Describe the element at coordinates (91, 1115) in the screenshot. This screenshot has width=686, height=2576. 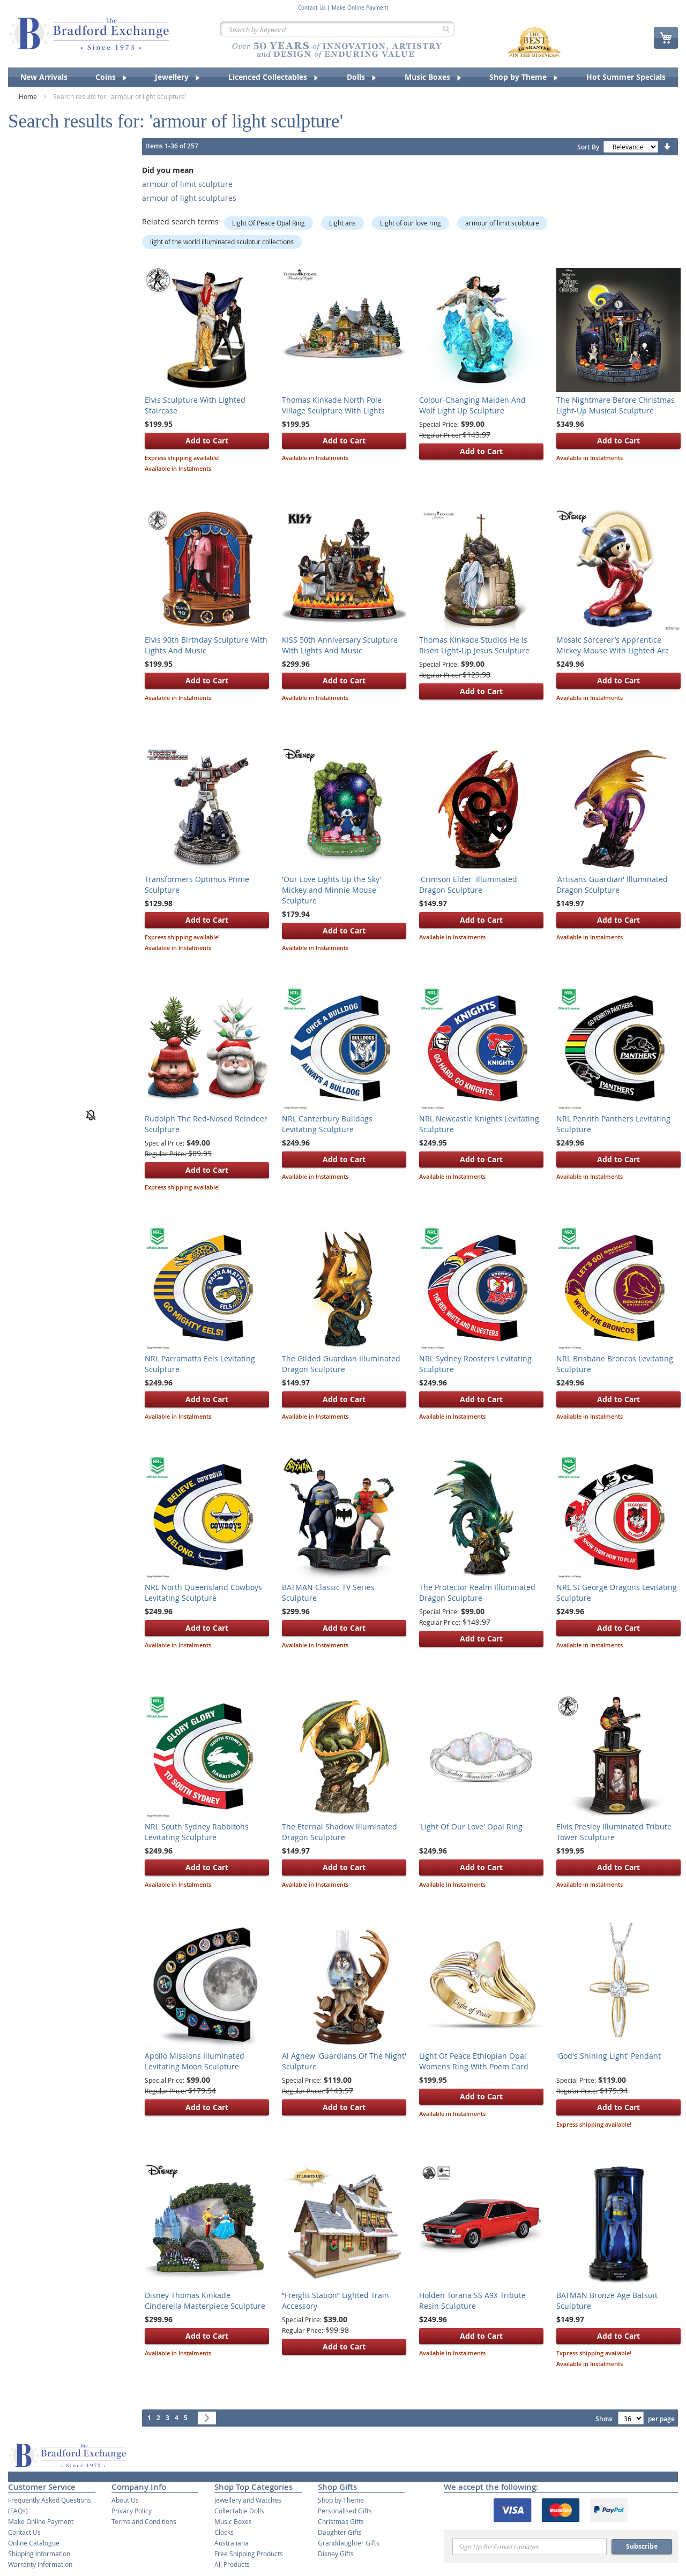
I see `mute notifications` at that location.